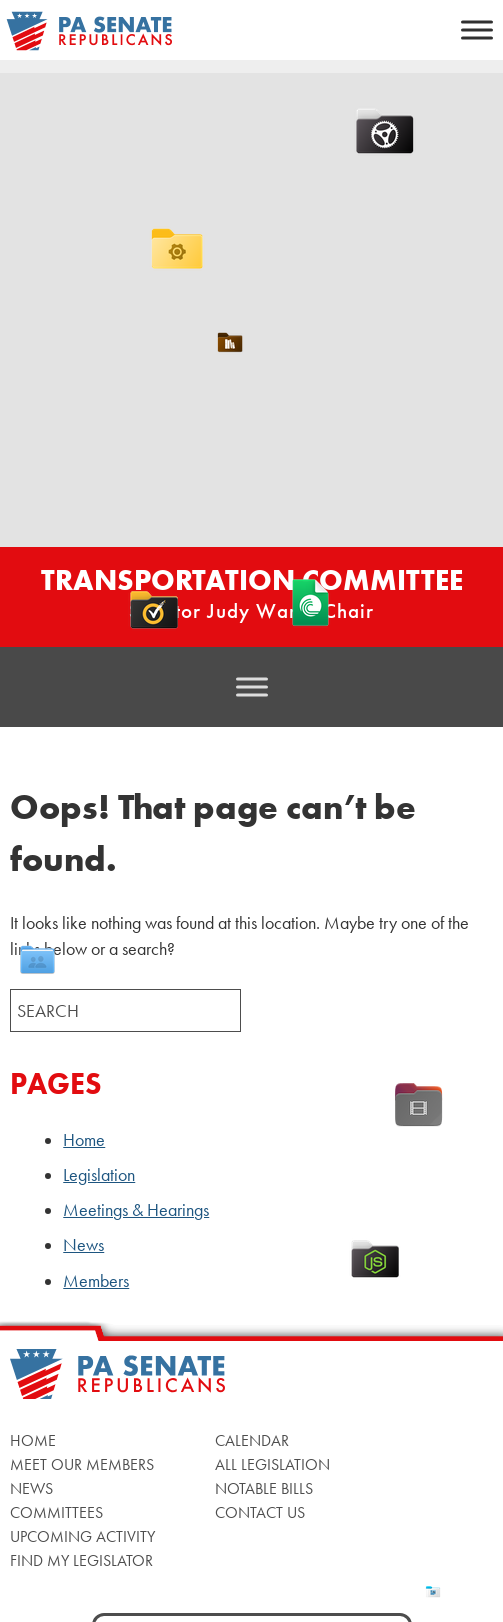 The height and width of the screenshot is (1622, 503). Describe the element at coordinates (37, 959) in the screenshot. I see `open the servers folder` at that location.